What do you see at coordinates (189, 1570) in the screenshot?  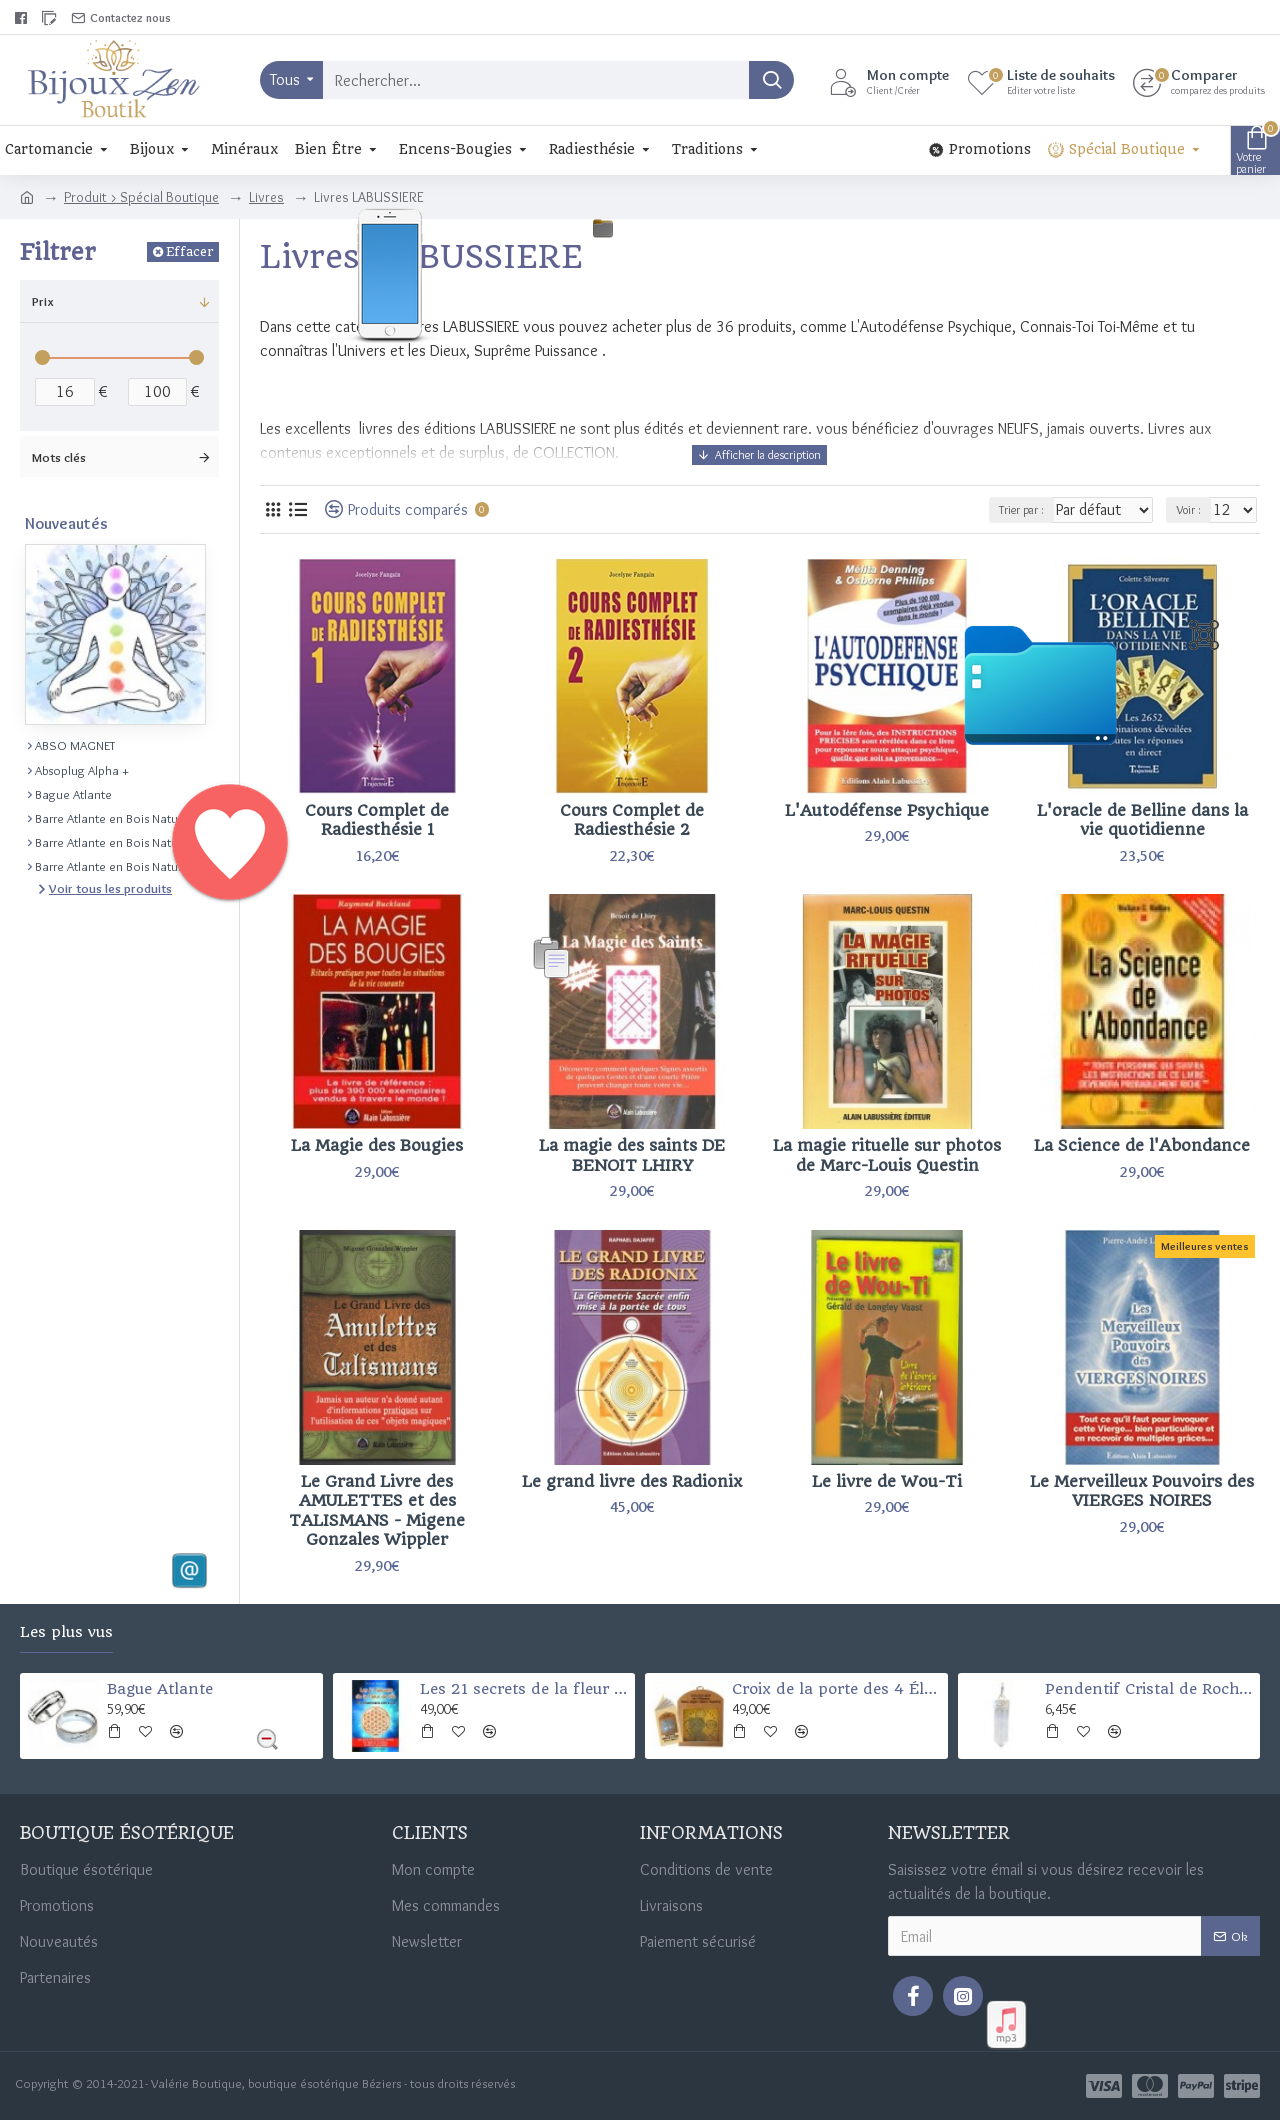 I see `manage linked online accounts` at bounding box center [189, 1570].